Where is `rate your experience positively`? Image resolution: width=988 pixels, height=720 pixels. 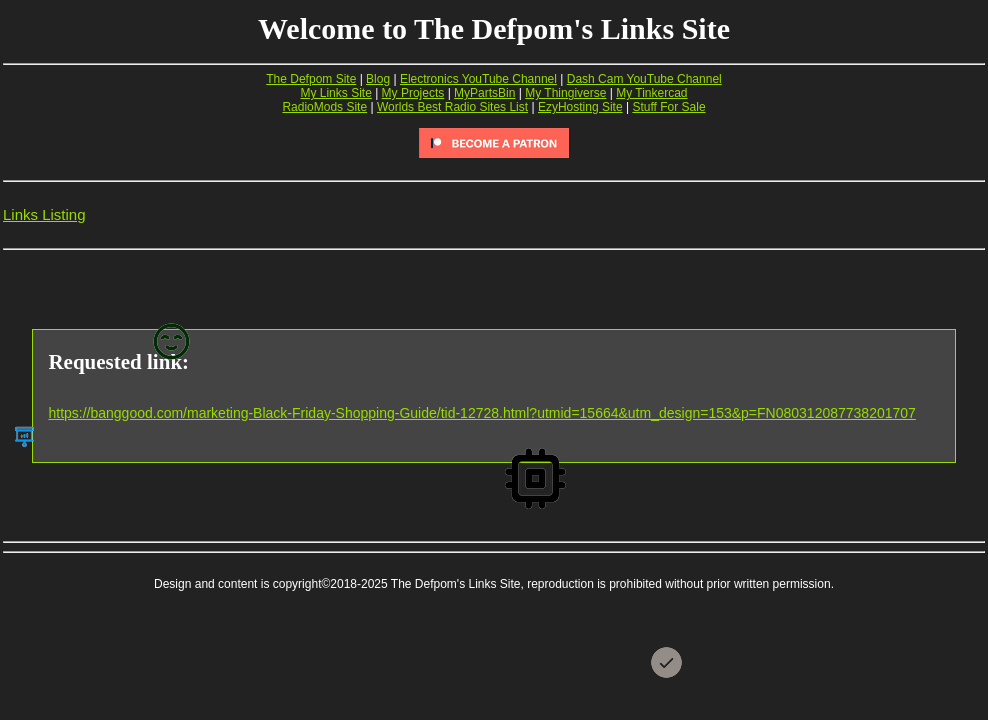
rate your experience positively is located at coordinates (171, 341).